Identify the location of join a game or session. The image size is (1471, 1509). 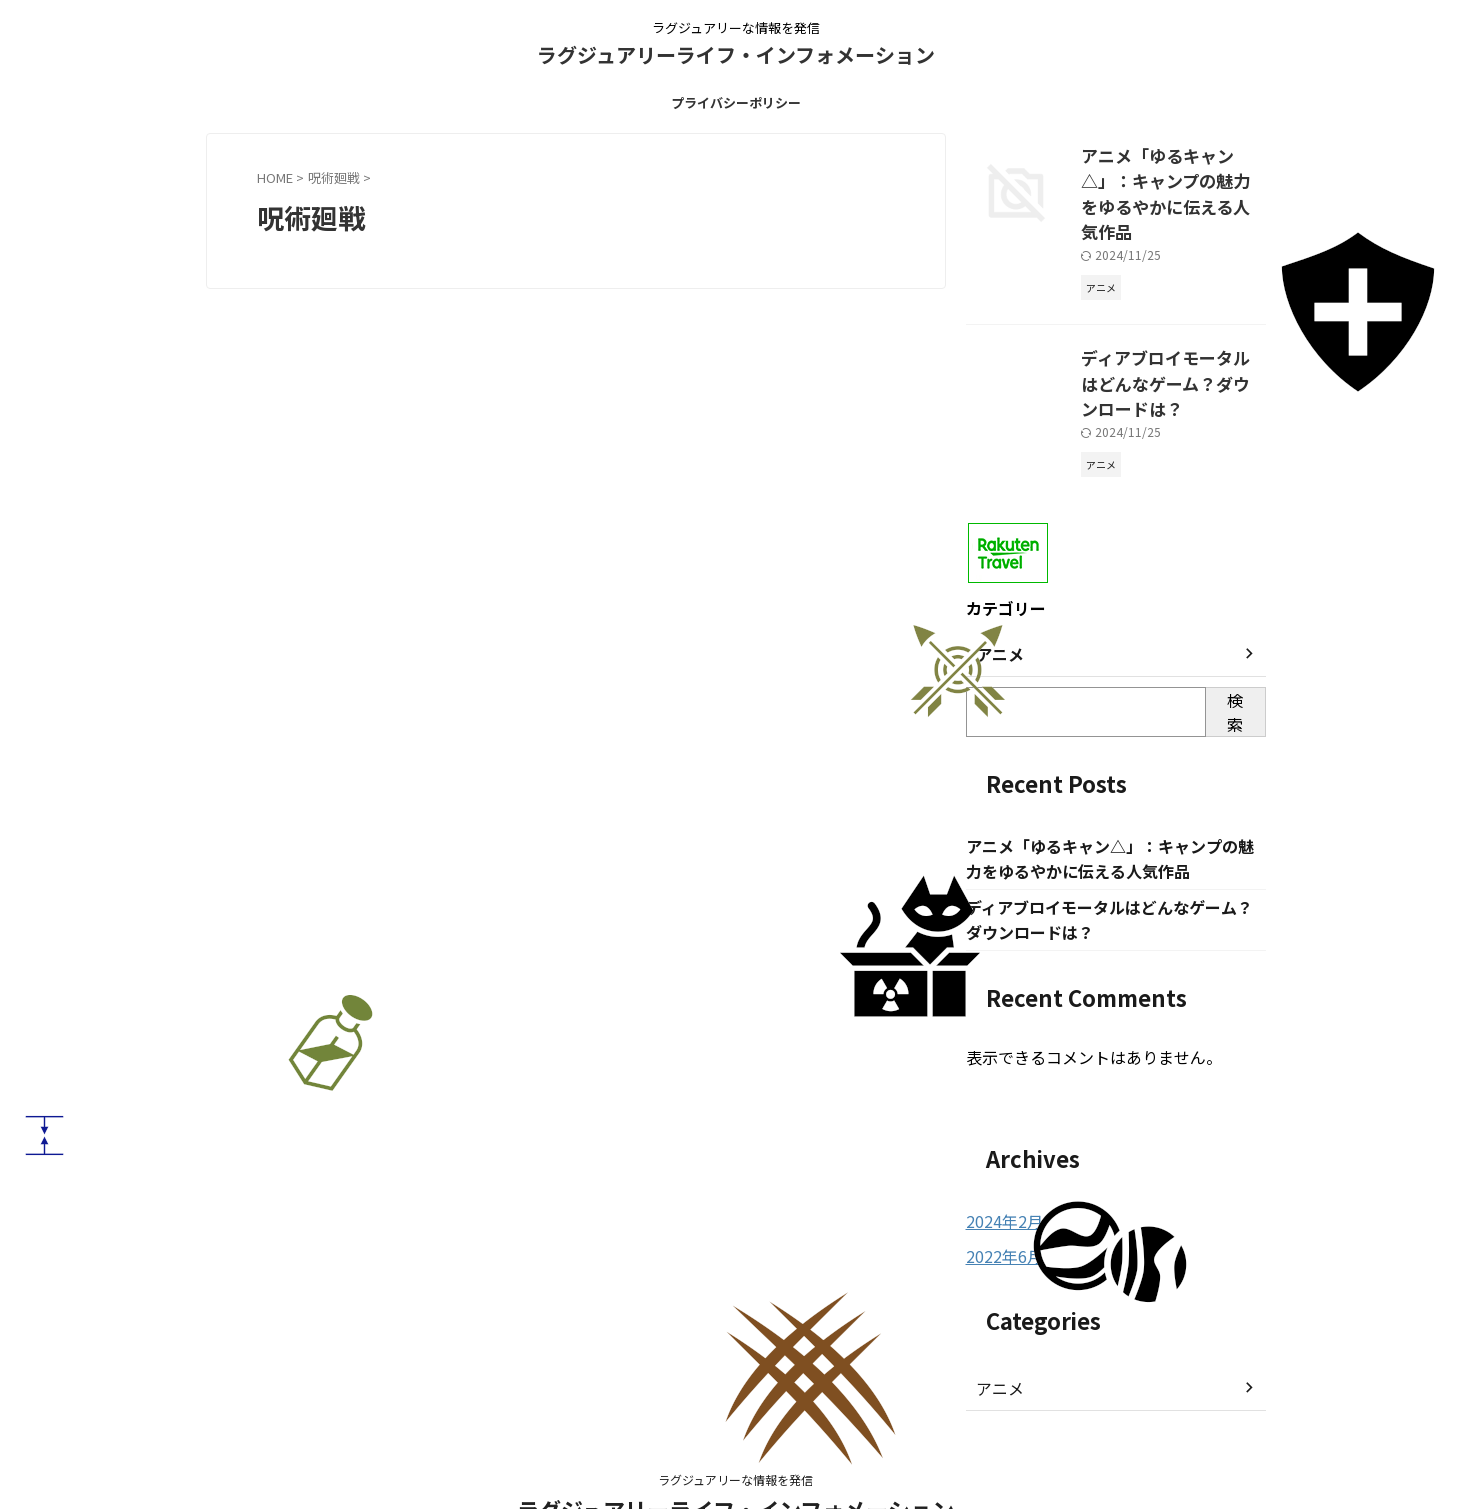
(44, 1135).